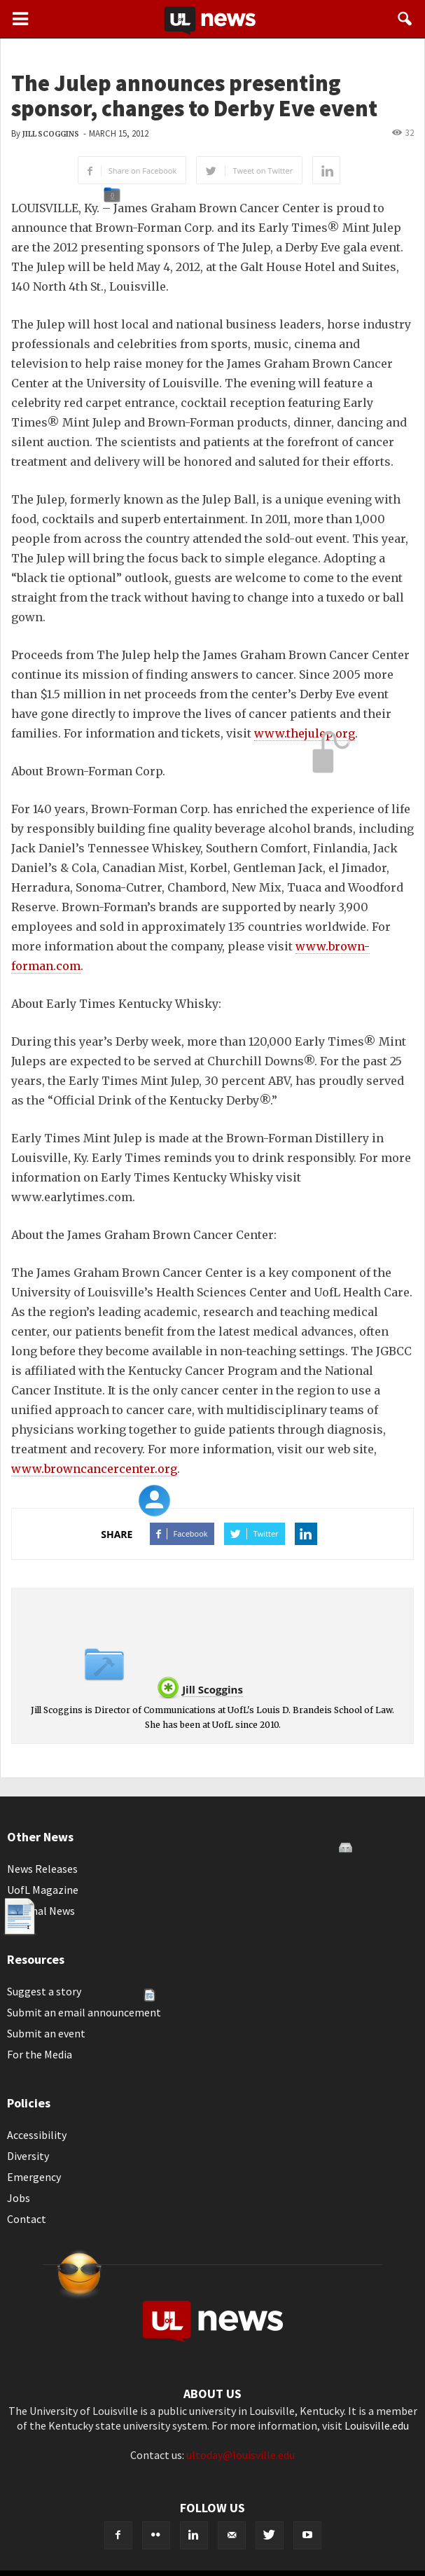 The height and width of the screenshot is (2576, 425). What do you see at coordinates (112, 195) in the screenshot?
I see `open your downloads folder` at bounding box center [112, 195].